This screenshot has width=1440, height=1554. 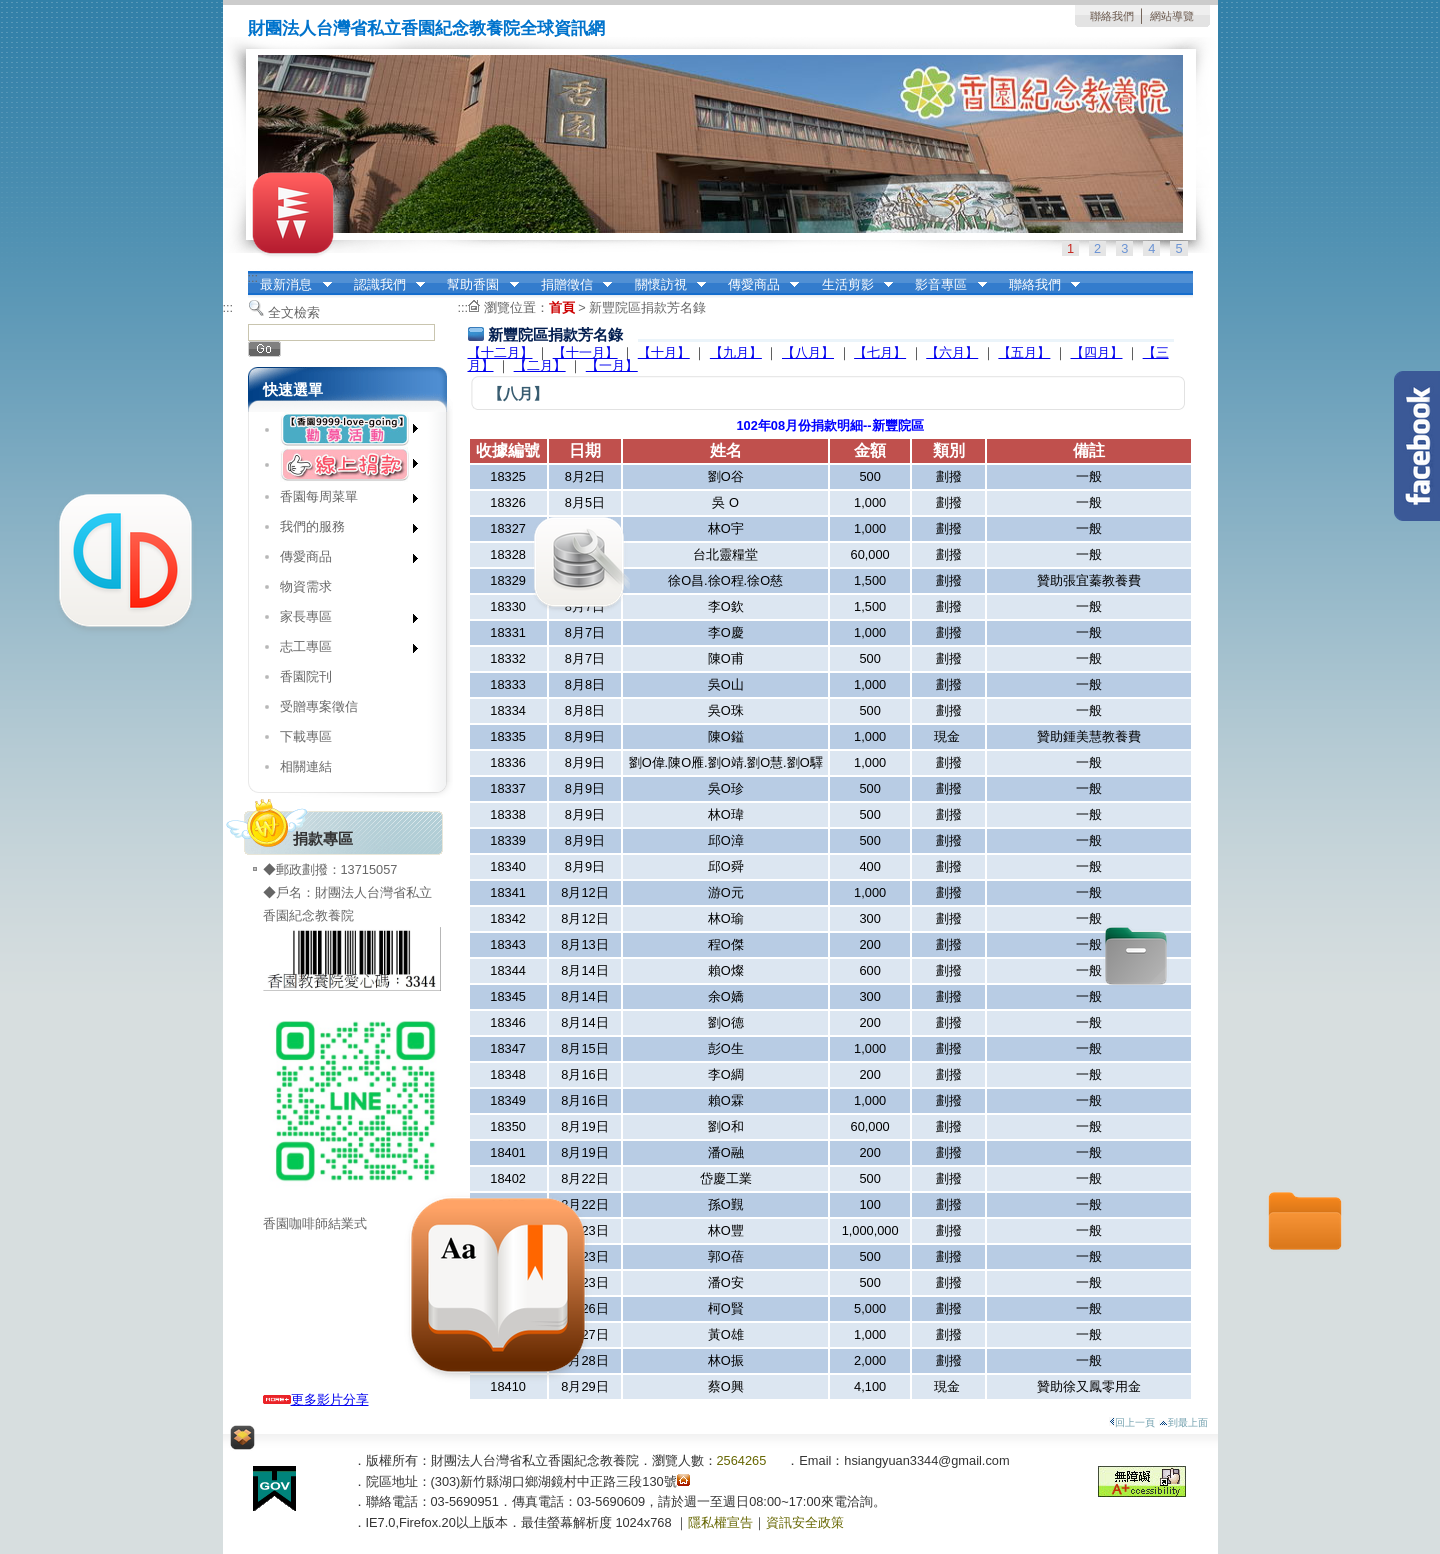 What do you see at coordinates (498, 1285) in the screenshot?
I see `open QuickLookup dictionary app` at bounding box center [498, 1285].